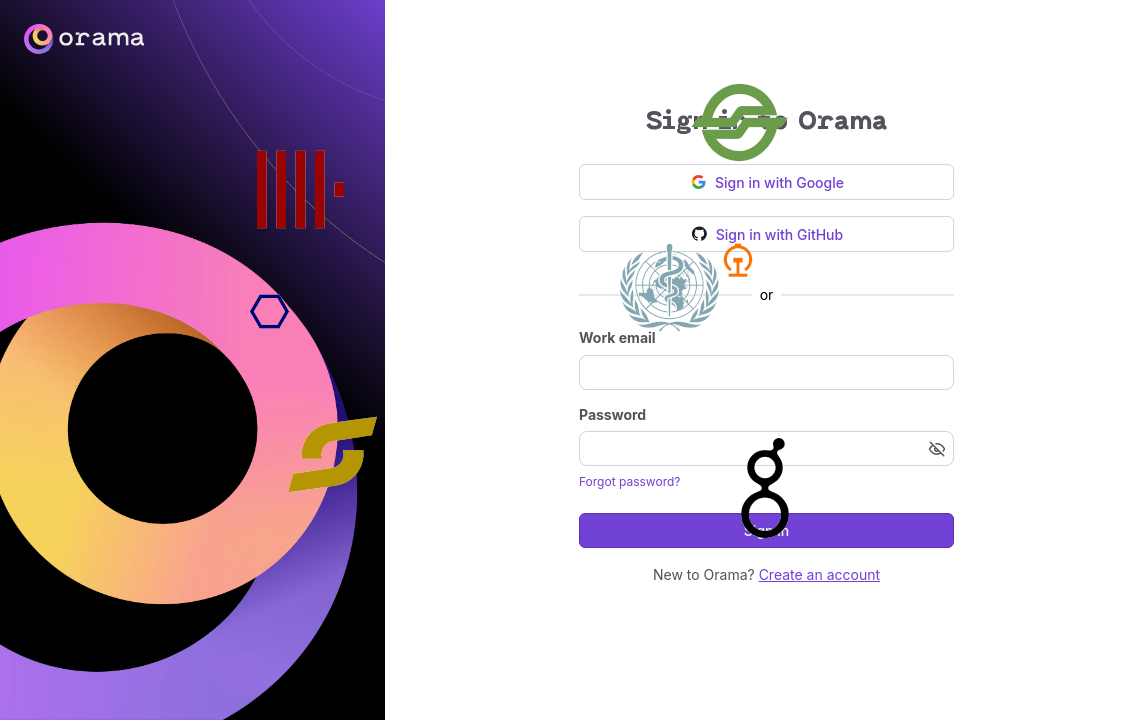 The image size is (1148, 720). I want to click on speedypage logo, so click(332, 454).